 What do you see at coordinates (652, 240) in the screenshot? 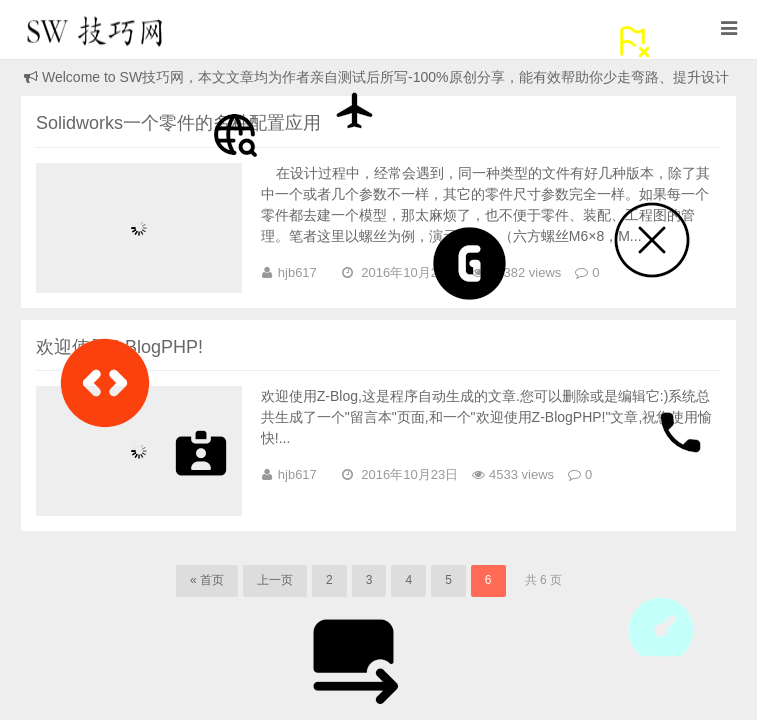
I see `close or dismiss a dialog` at bounding box center [652, 240].